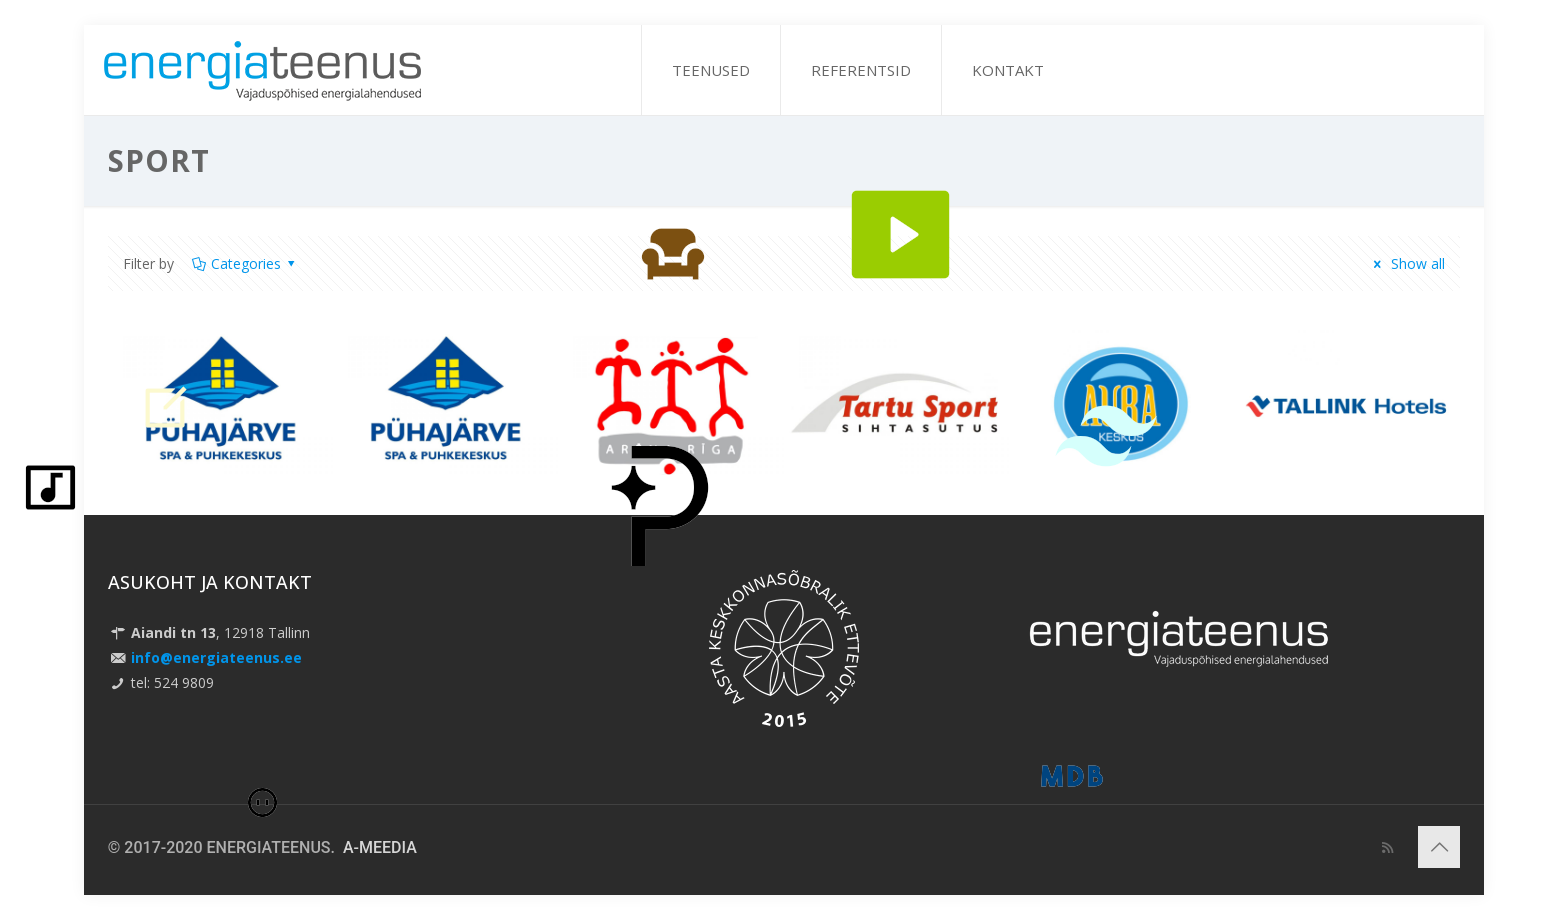  Describe the element at coordinates (165, 408) in the screenshot. I see `edit content in a text field or form` at that location.